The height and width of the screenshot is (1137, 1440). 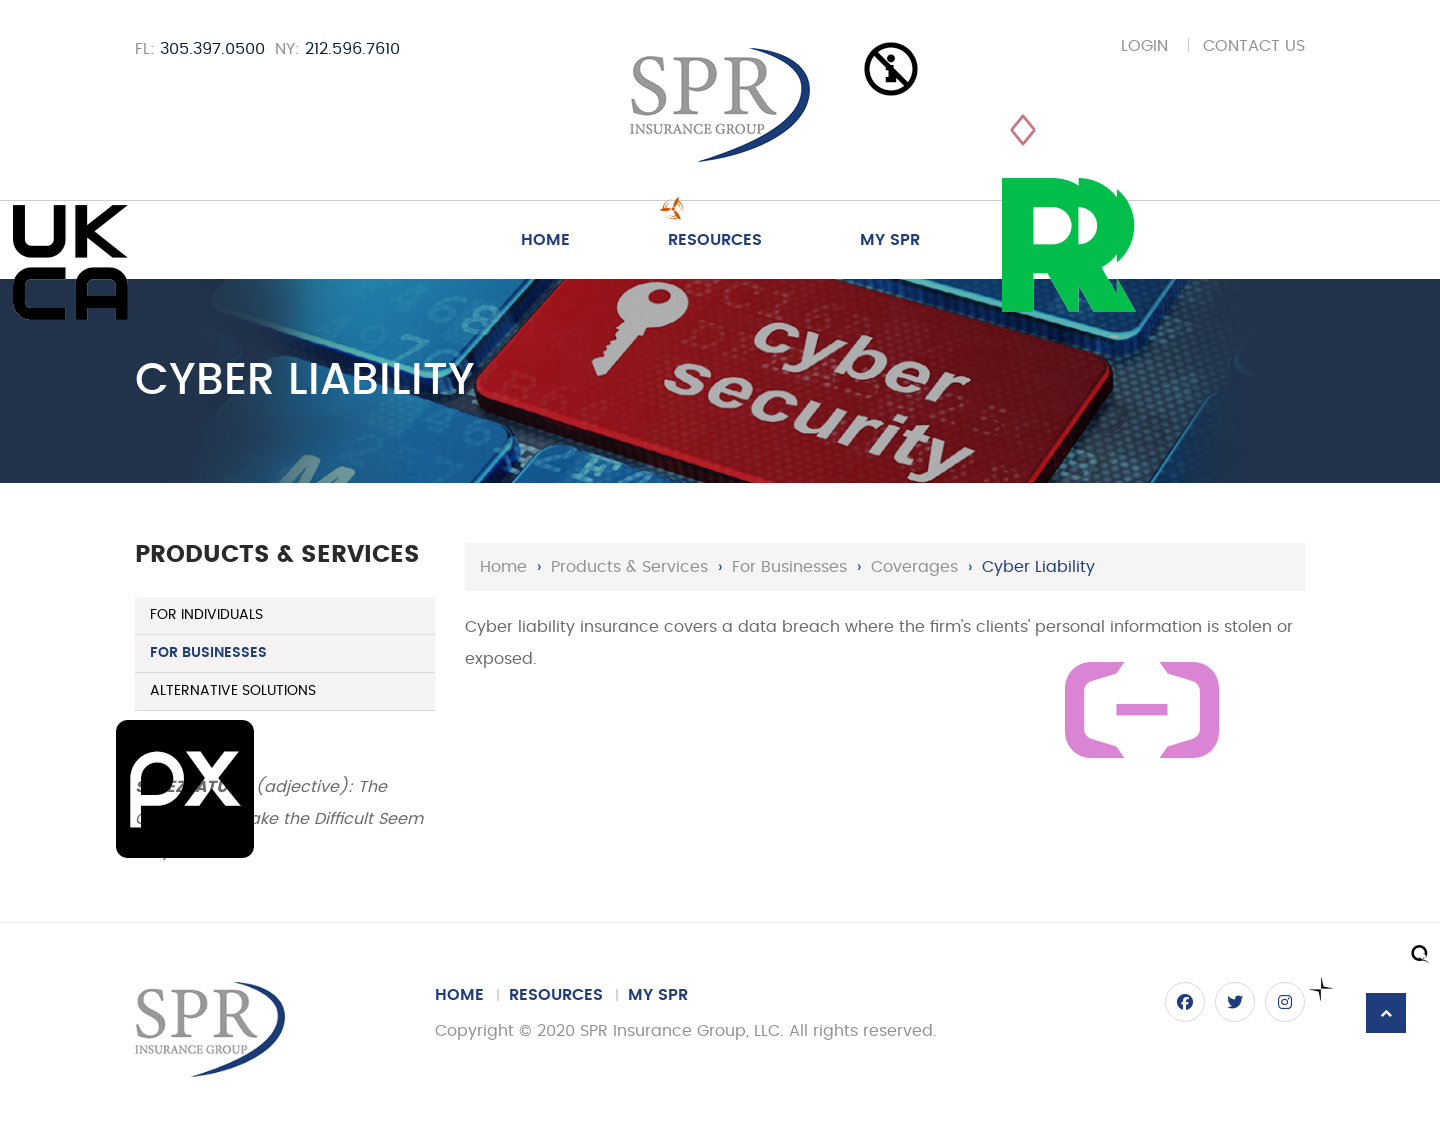 What do you see at coordinates (1321, 989) in the screenshot?
I see `polestar electric vehicle brand logo` at bounding box center [1321, 989].